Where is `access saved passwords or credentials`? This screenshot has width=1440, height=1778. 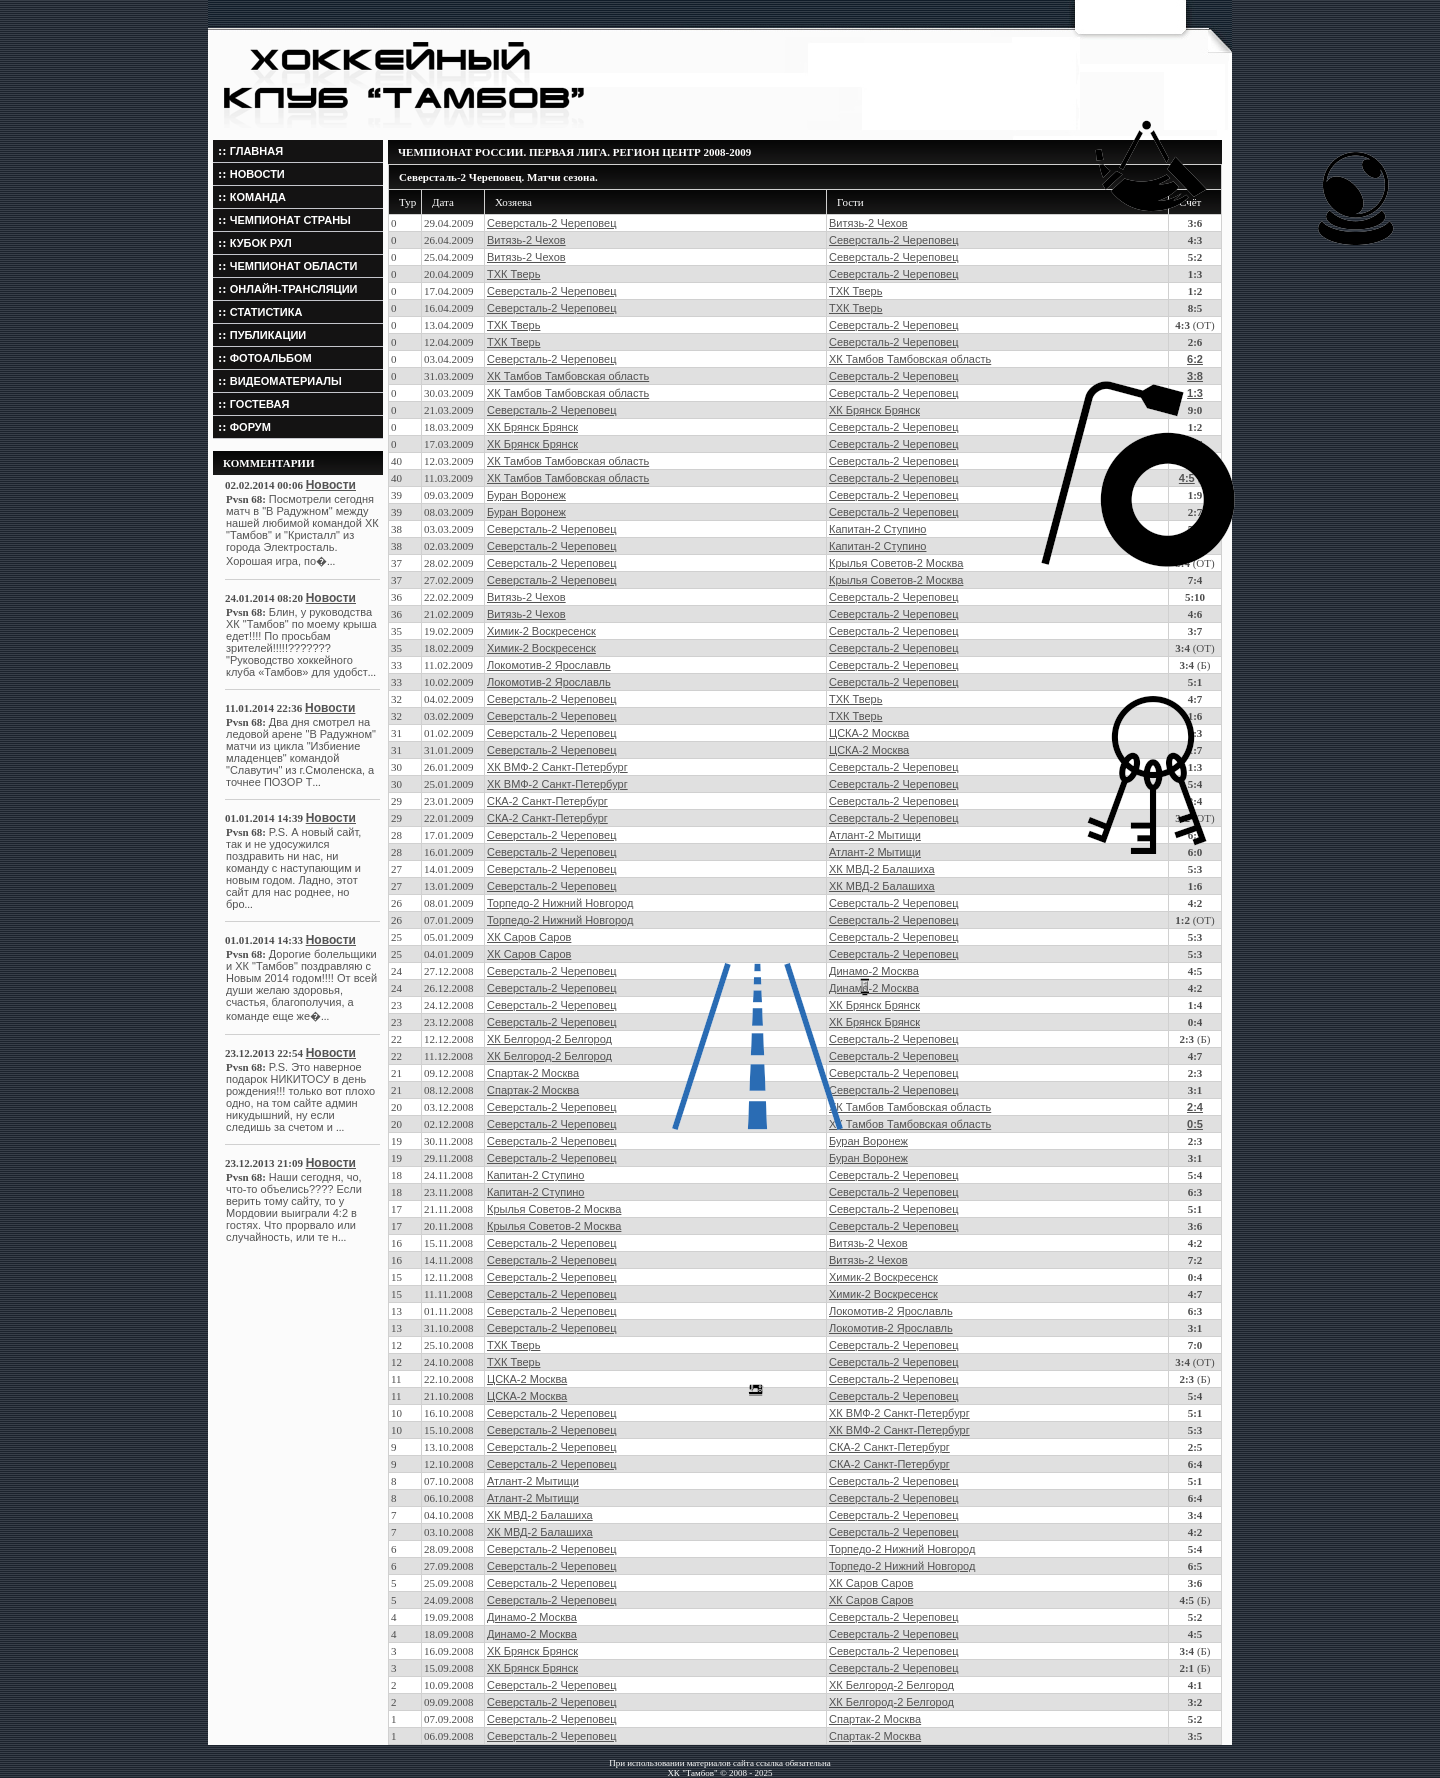 access saved passwords or credentials is located at coordinates (1147, 775).